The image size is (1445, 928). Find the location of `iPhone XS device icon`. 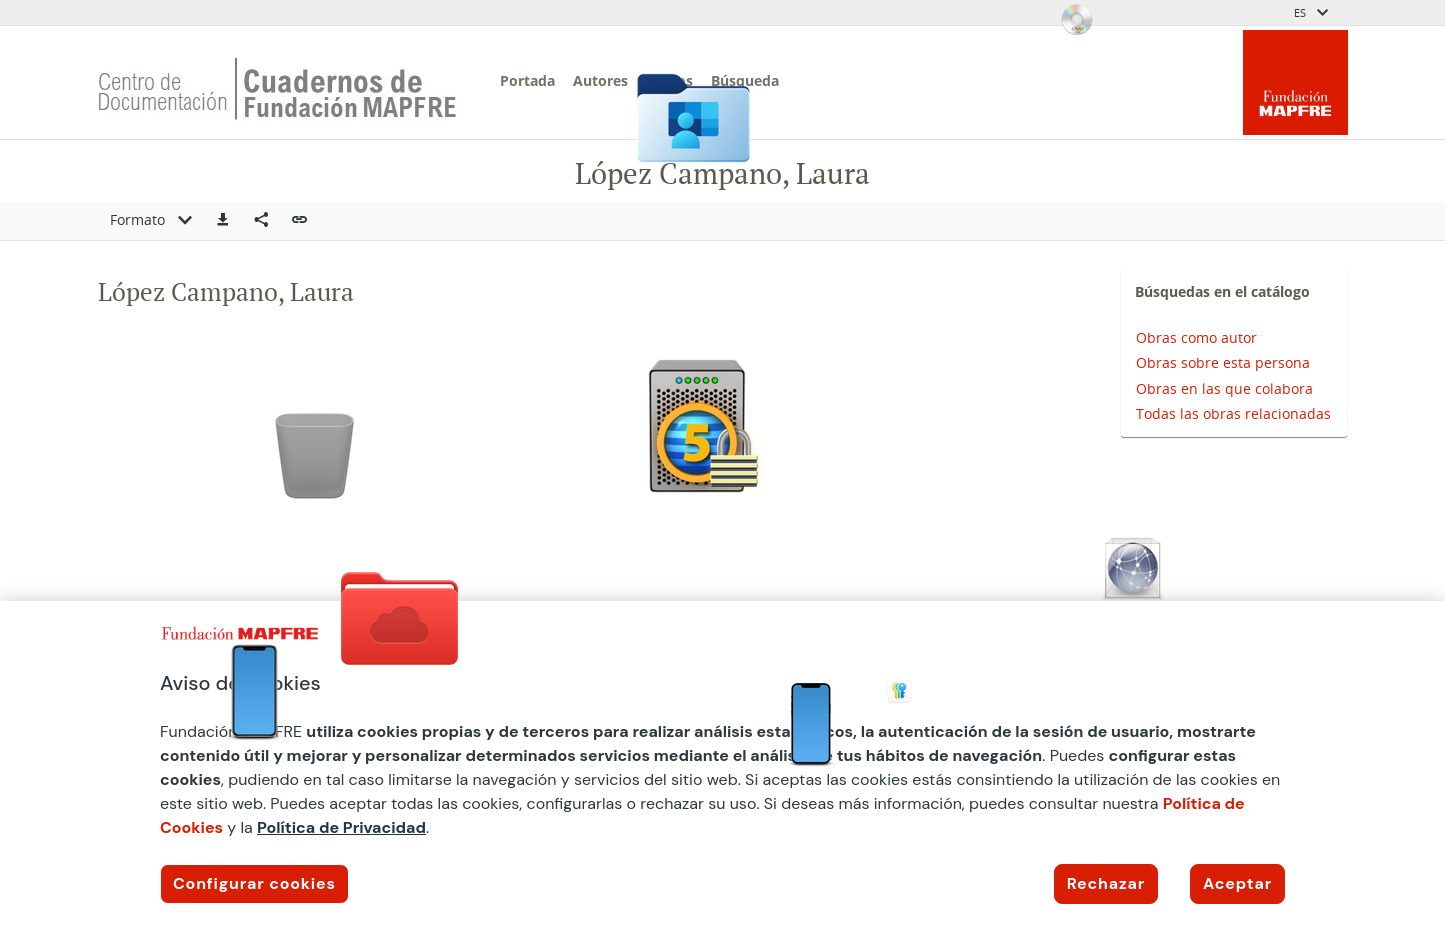

iPhone XS device icon is located at coordinates (254, 692).